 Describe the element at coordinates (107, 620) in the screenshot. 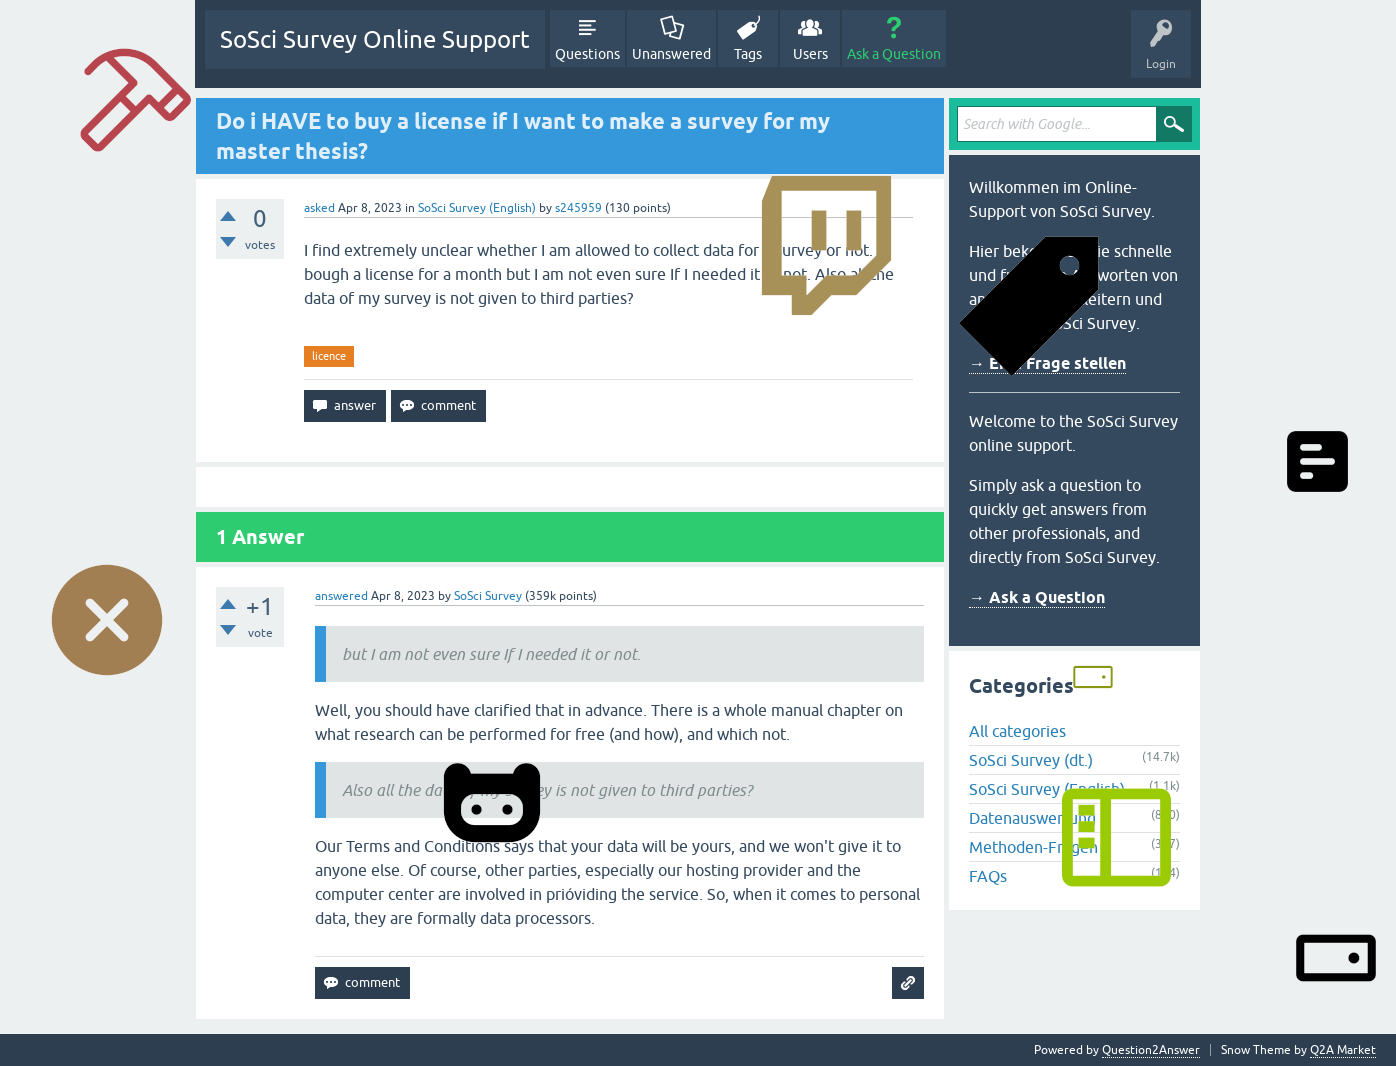

I see `close or dismiss a dialog` at that location.